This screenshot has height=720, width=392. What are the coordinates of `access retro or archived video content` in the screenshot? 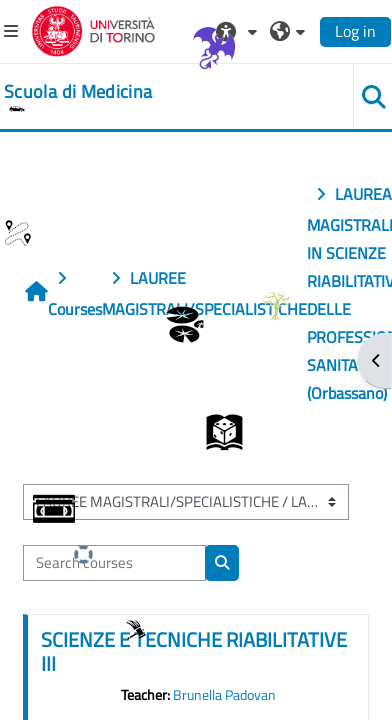 It's located at (54, 510).